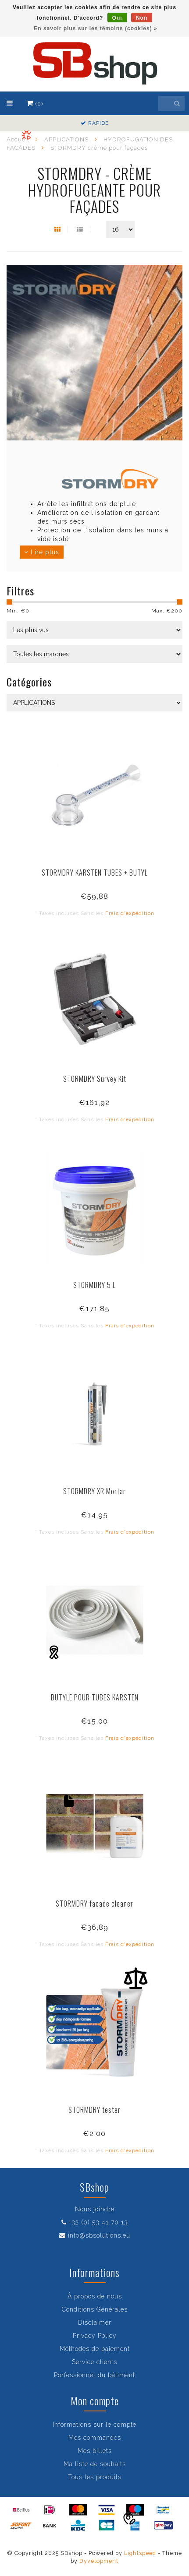 The height and width of the screenshot is (2576, 189). I want to click on view document or file, so click(69, 1801).